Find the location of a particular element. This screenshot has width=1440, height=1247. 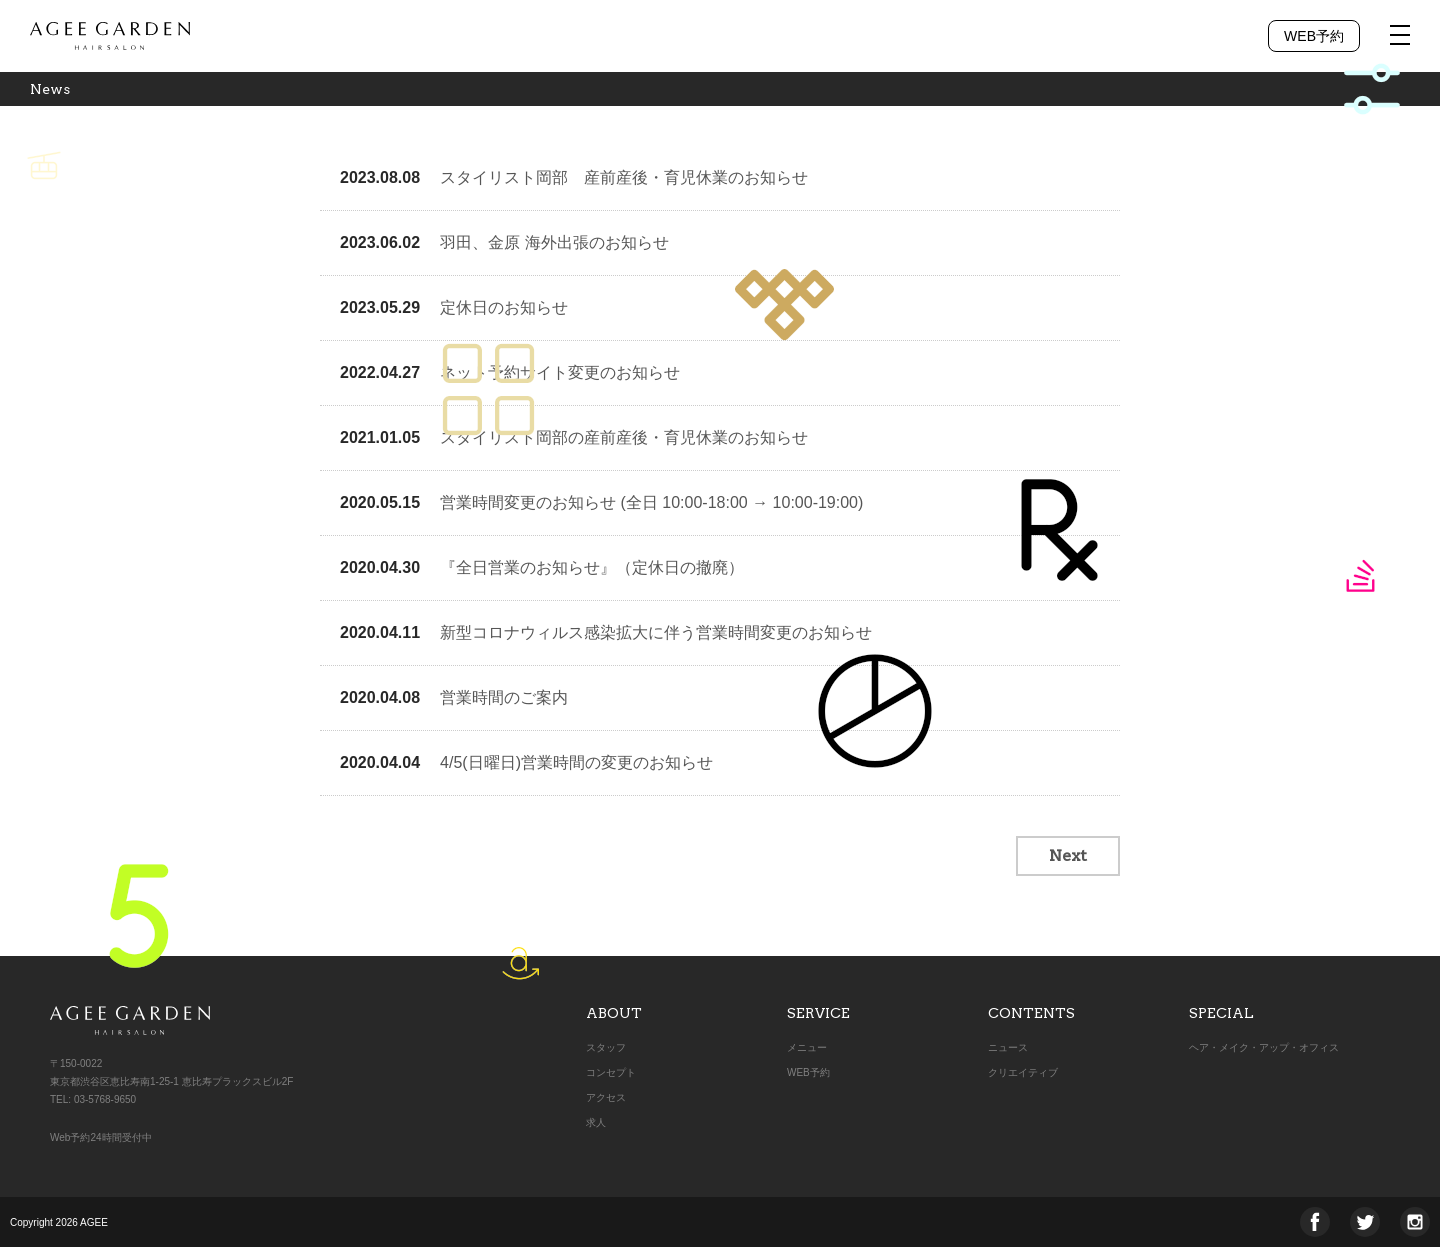

open settings or preferences is located at coordinates (1372, 89).